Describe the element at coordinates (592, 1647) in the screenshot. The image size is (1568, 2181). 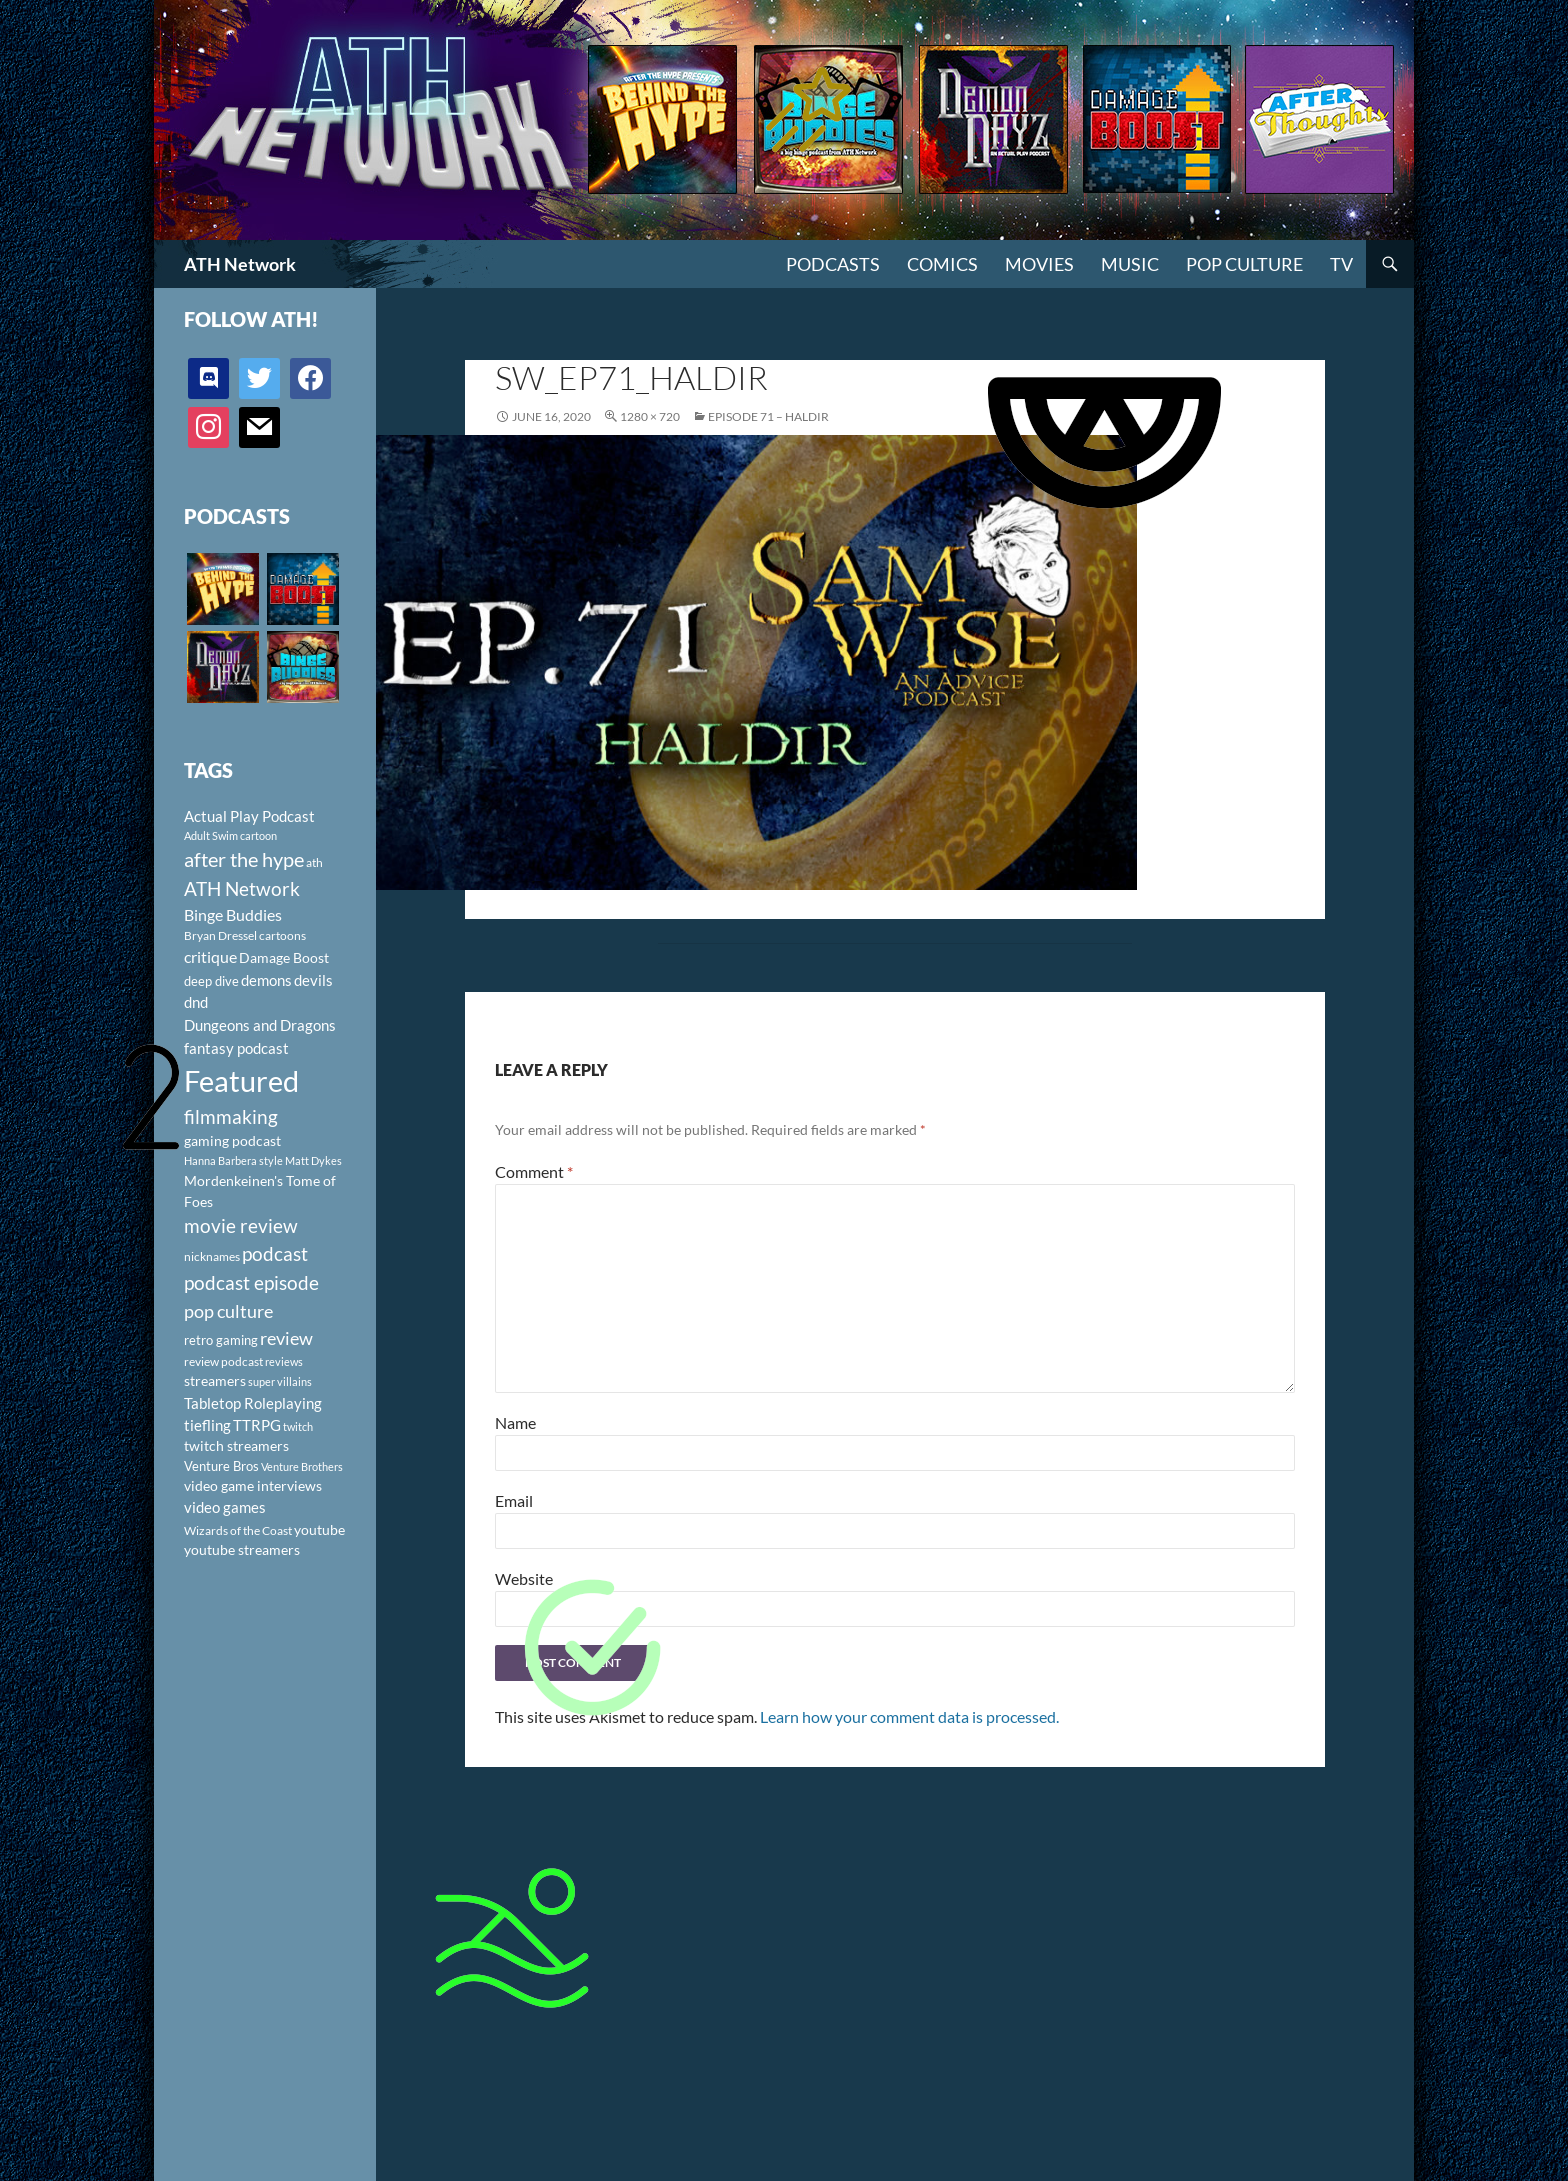
I see `task completed successfully` at that location.